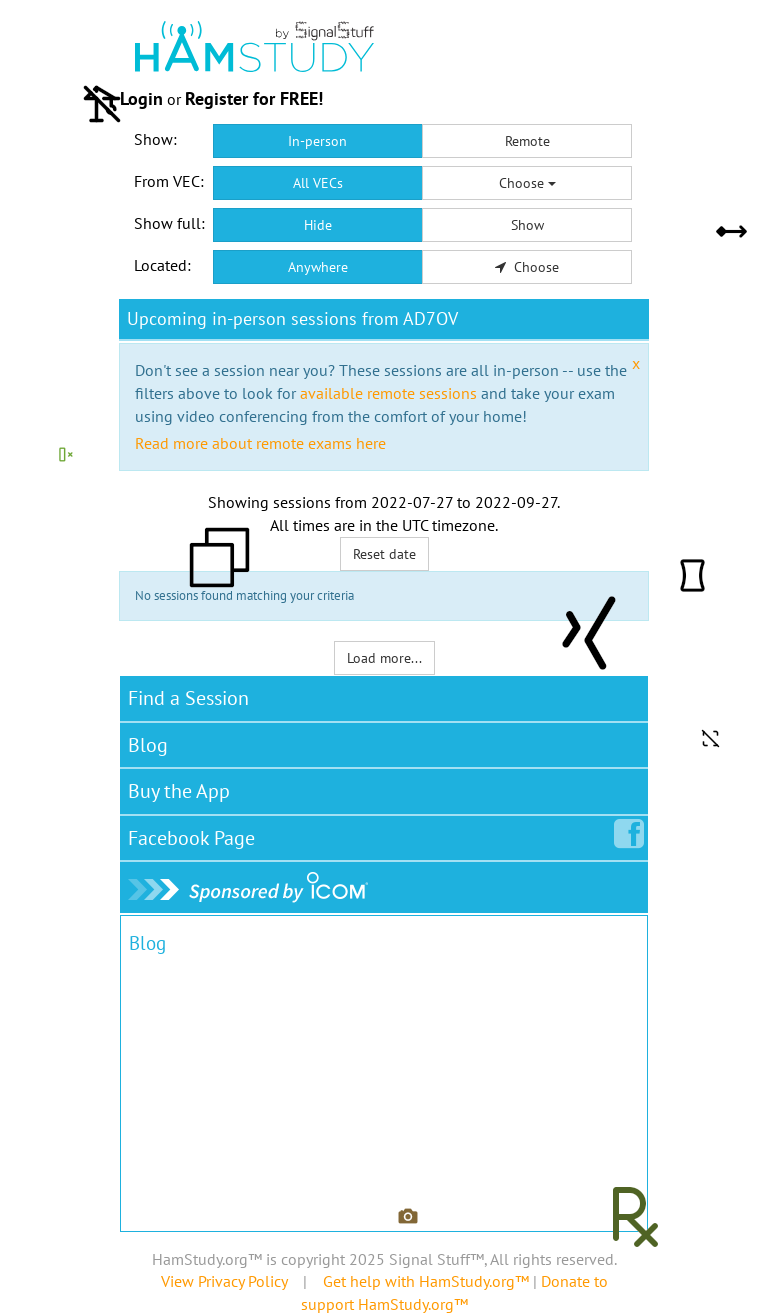  What do you see at coordinates (588, 633) in the screenshot?
I see `connect with xing professional network` at bounding box center [588, 633].